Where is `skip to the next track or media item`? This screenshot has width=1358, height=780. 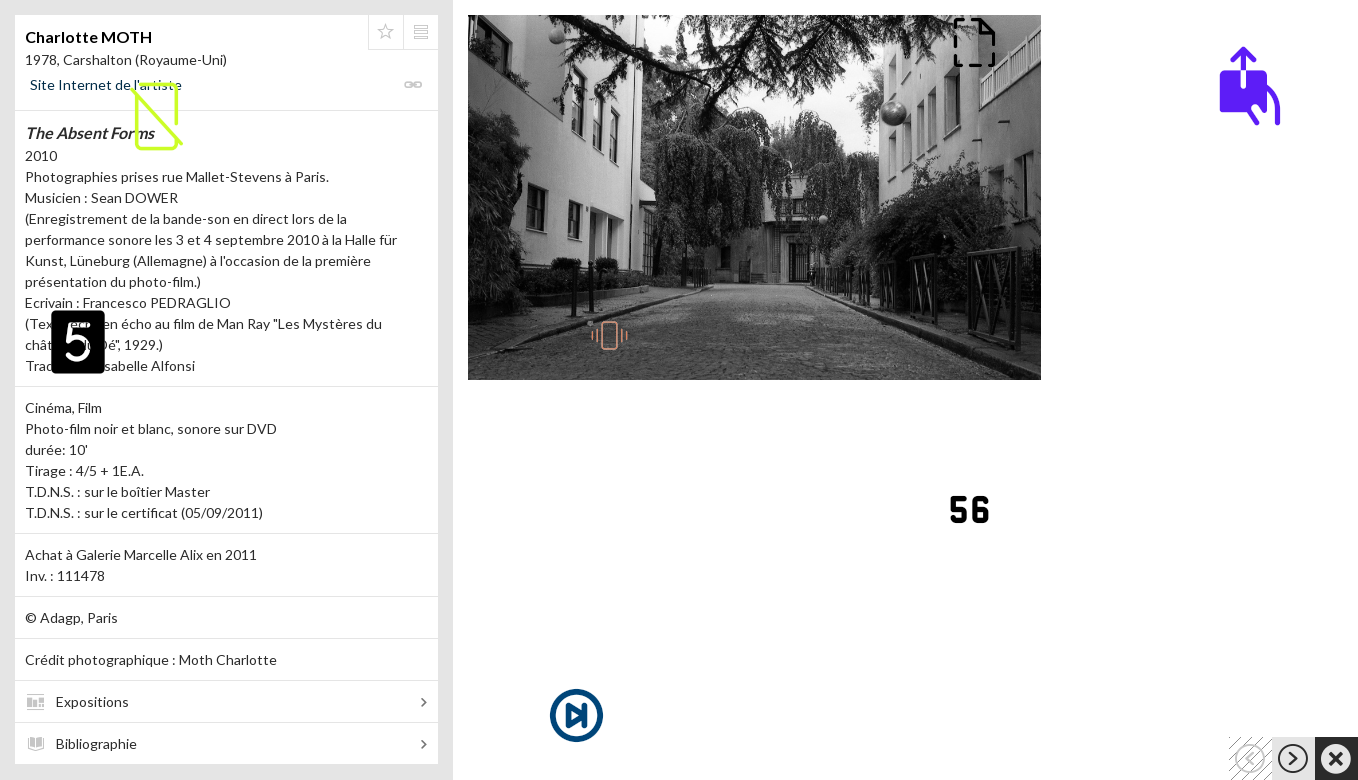
skip to the next track or media item is located at coordinates (576, 715).